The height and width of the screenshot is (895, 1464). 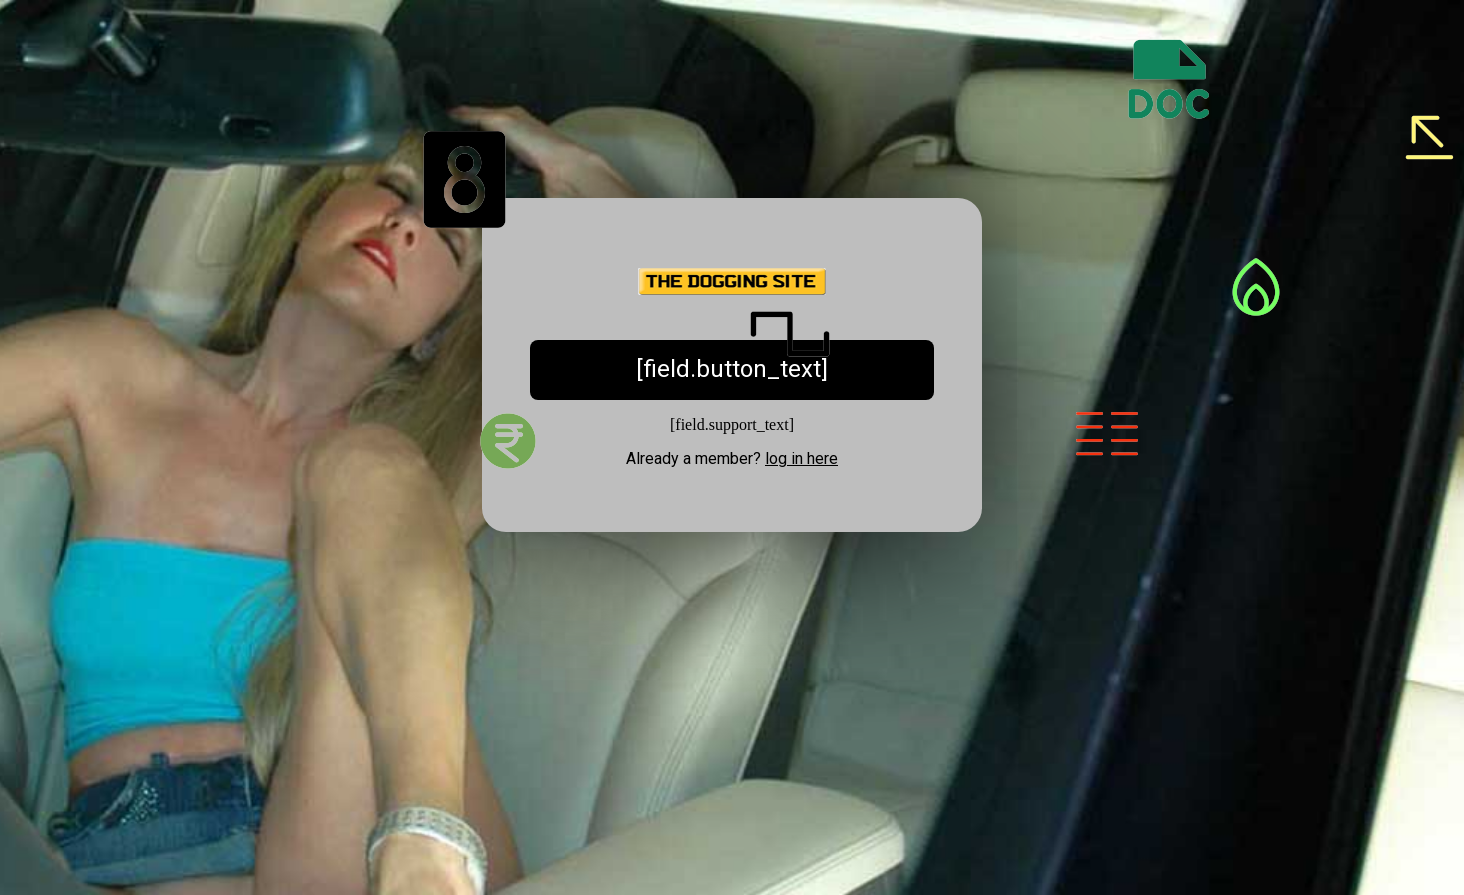 I want to click on switch to multi-column text layout, so click(x=1107, y=435).